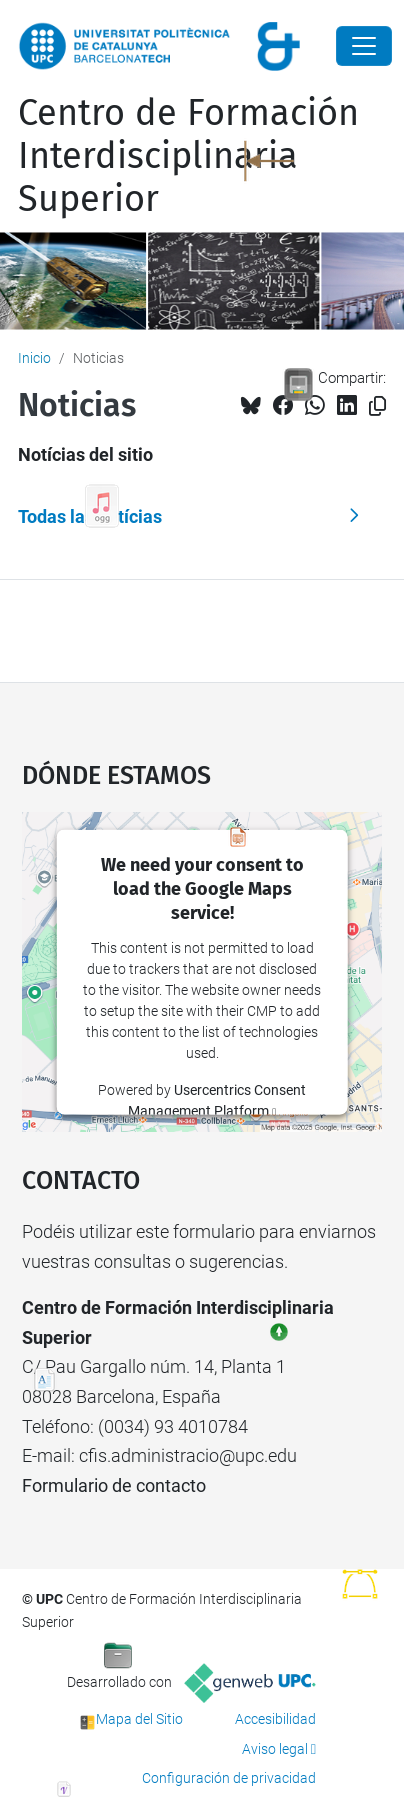 This screenshot has height=1802, width=404. I want to click on an ogg vorbis audio file, so click(102, 506).